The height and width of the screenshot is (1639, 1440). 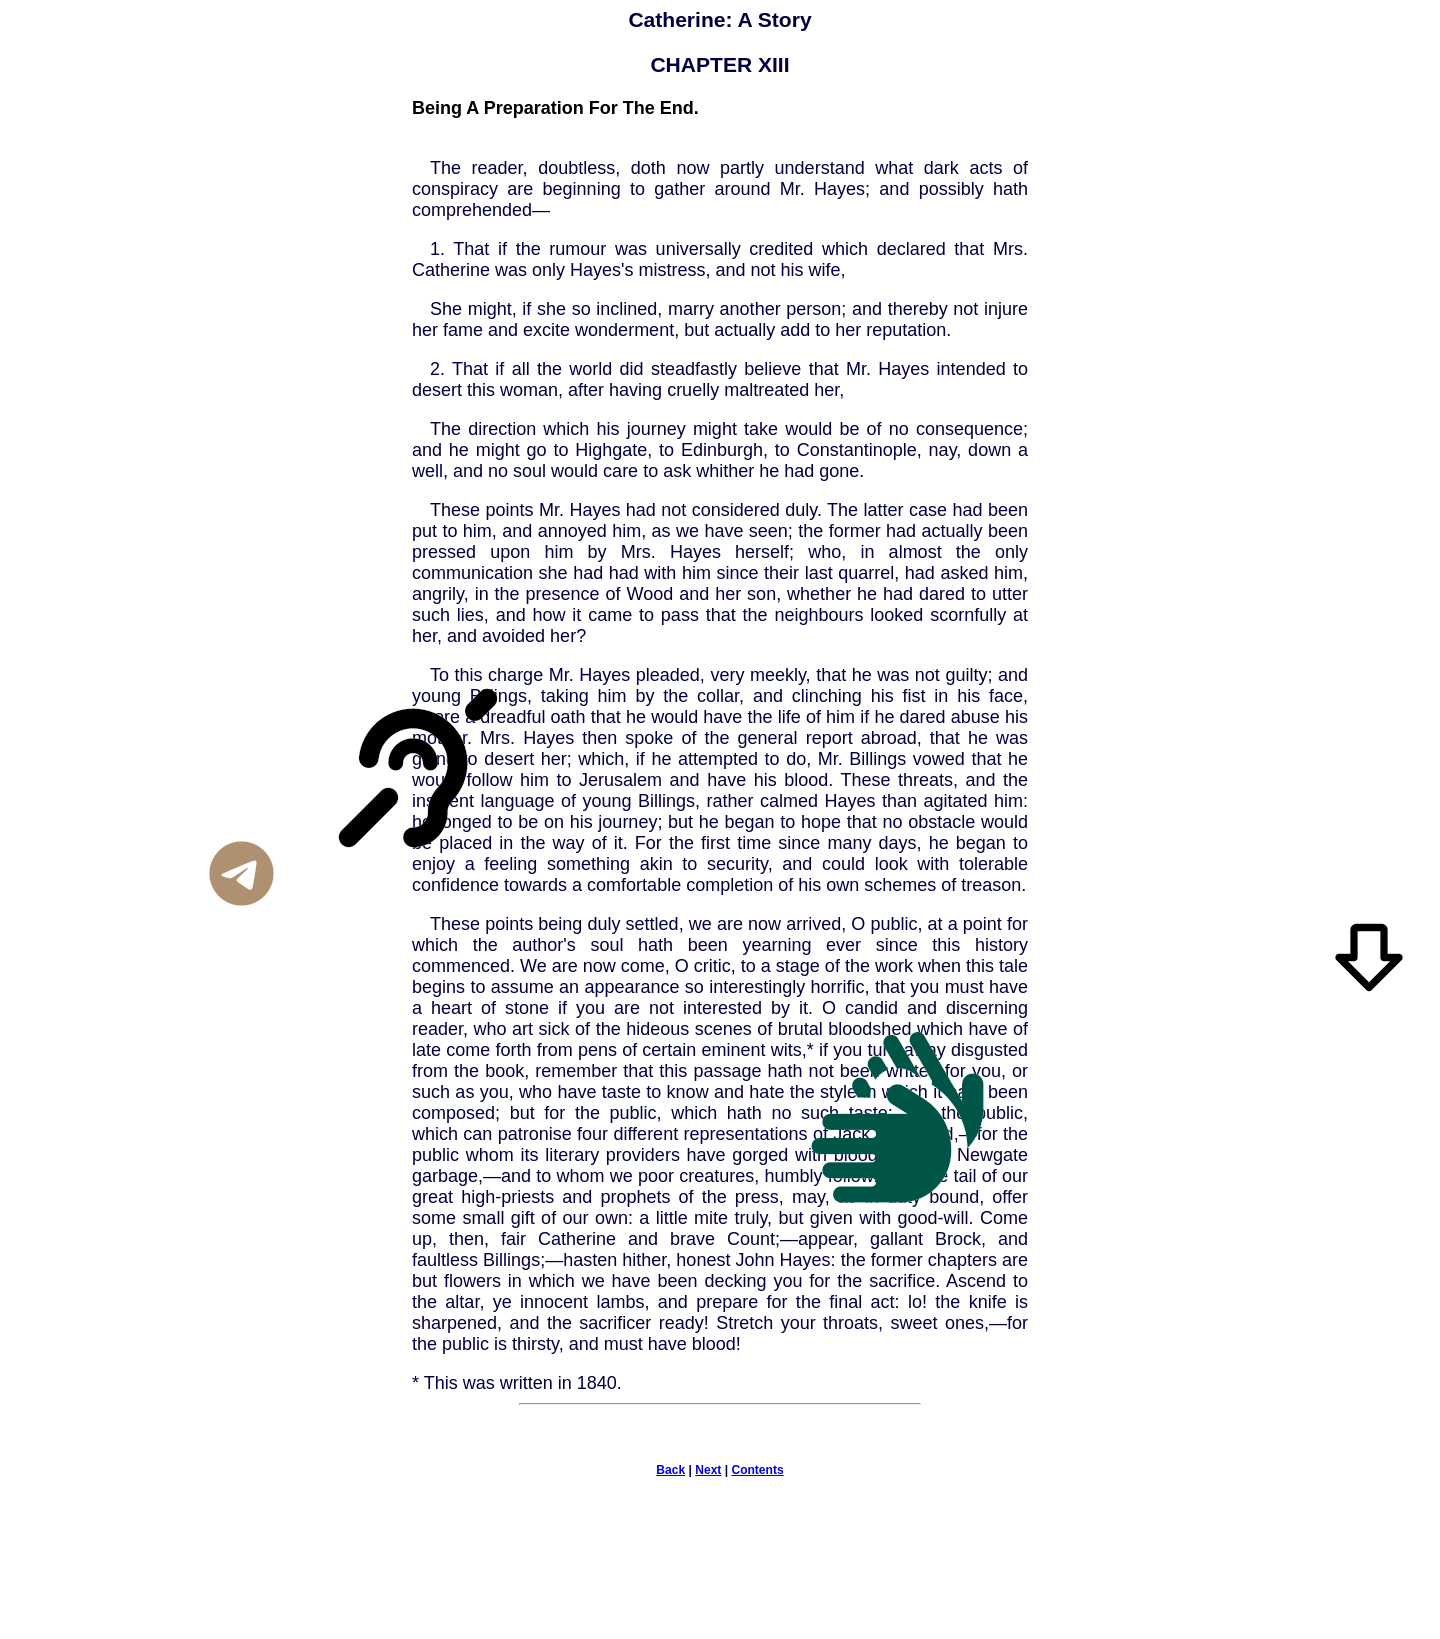 I want to click on indicates deaf or hard of hearing accessibility option, so click(x=418, y=768).